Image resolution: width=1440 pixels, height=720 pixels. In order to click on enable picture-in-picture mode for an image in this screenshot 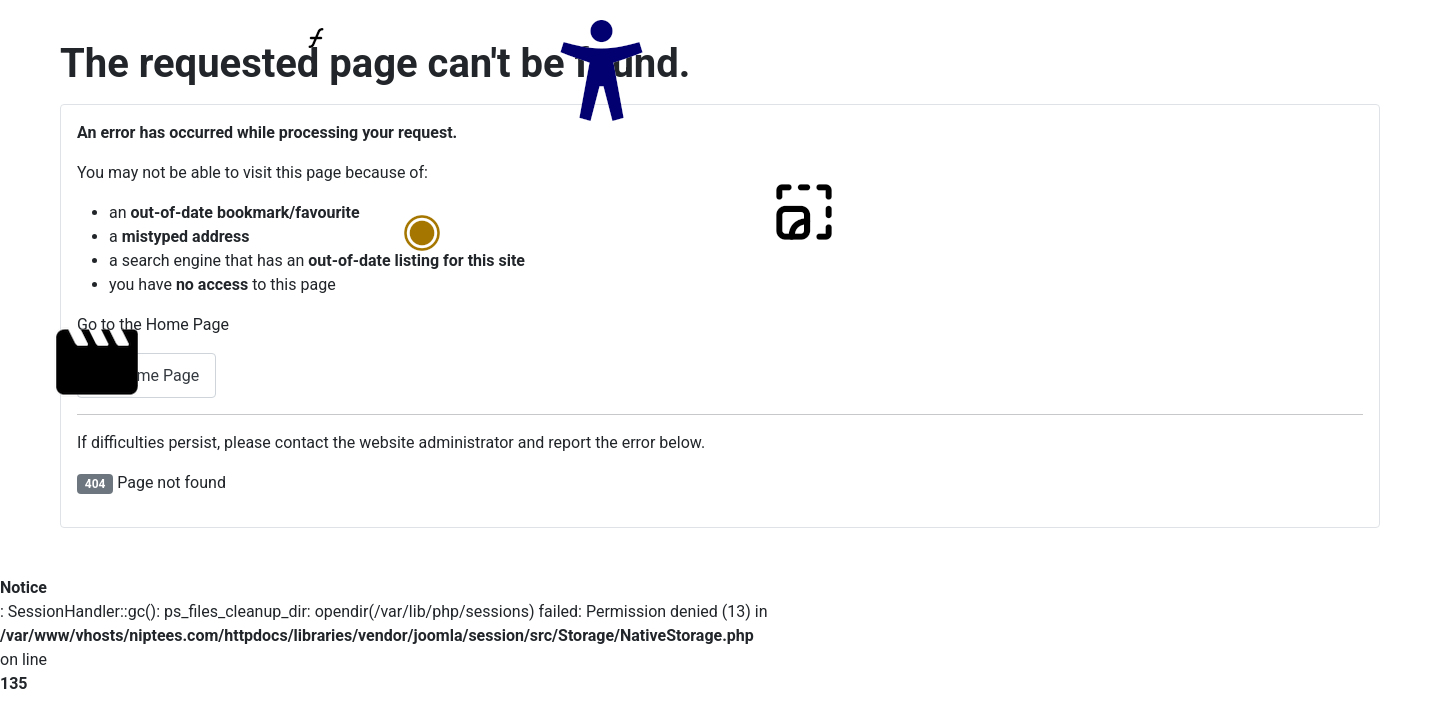, I will do `click(804, 212)`.